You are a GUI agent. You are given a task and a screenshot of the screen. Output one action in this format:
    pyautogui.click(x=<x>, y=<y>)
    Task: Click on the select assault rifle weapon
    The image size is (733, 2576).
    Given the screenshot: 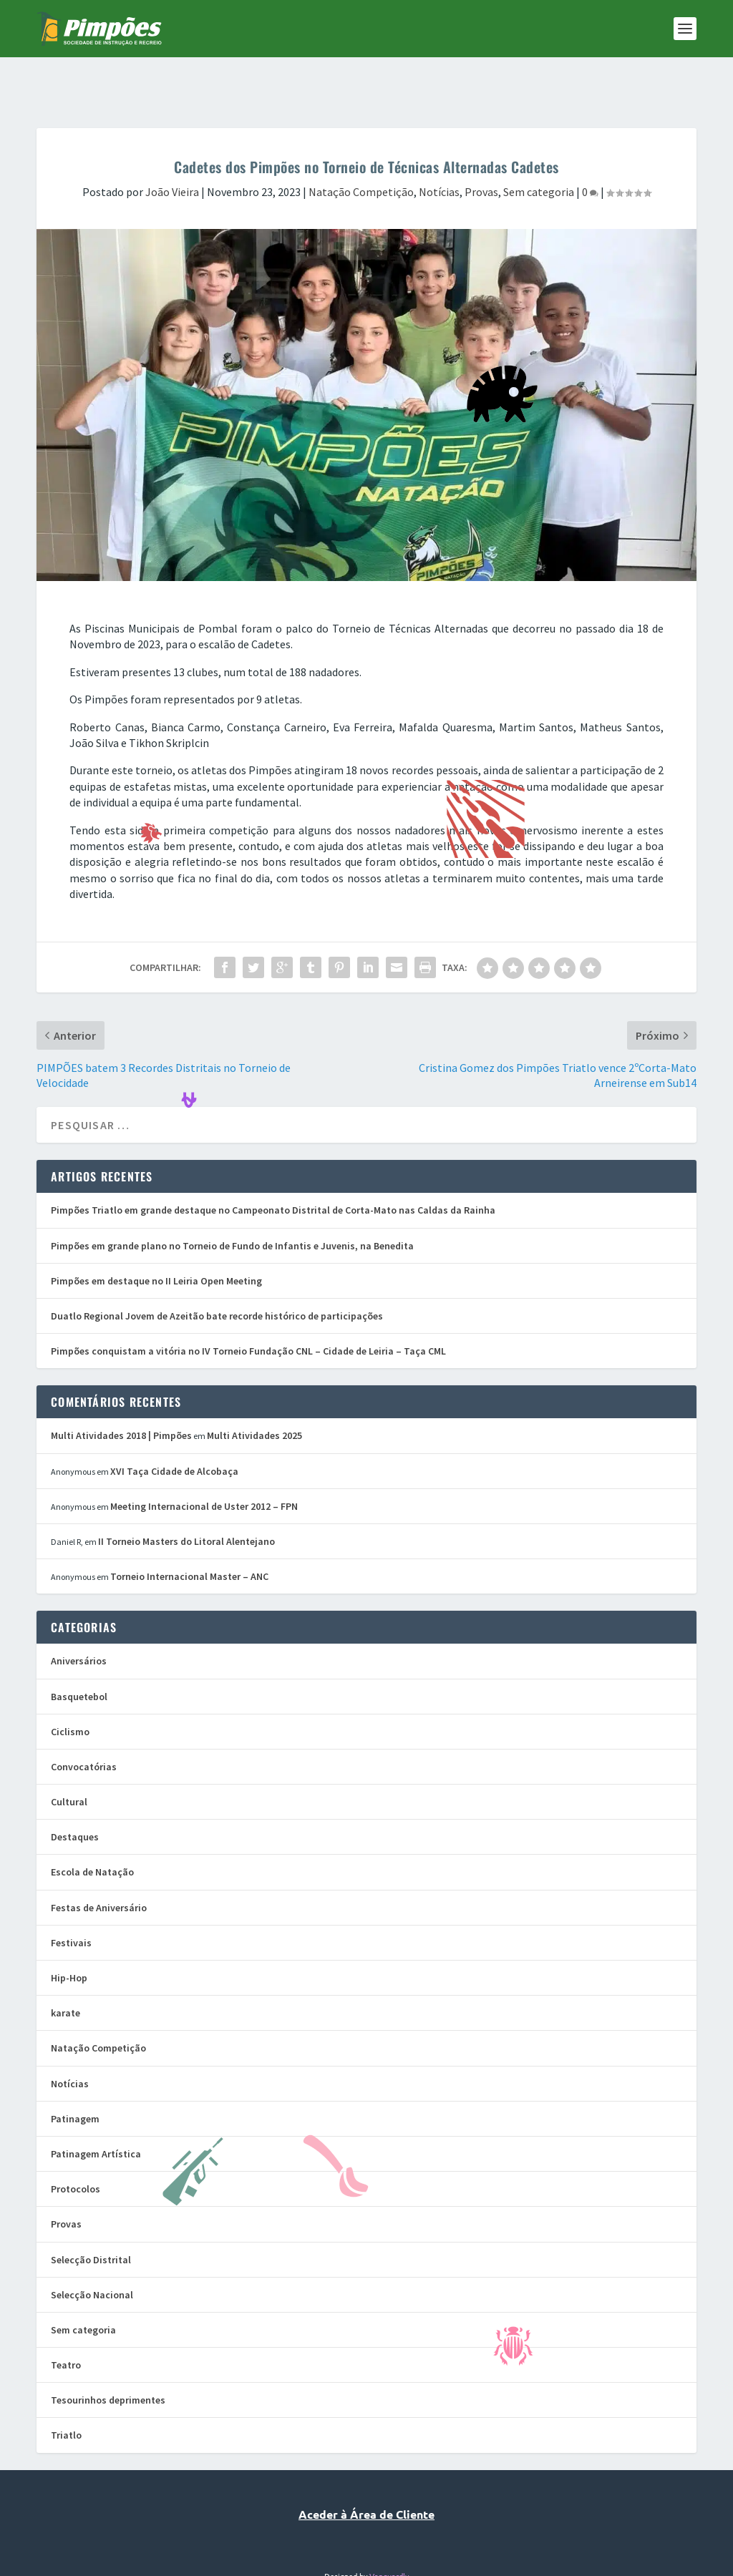 What is the action you would take?
    pyautogui.click(x=193, y=2171)
    